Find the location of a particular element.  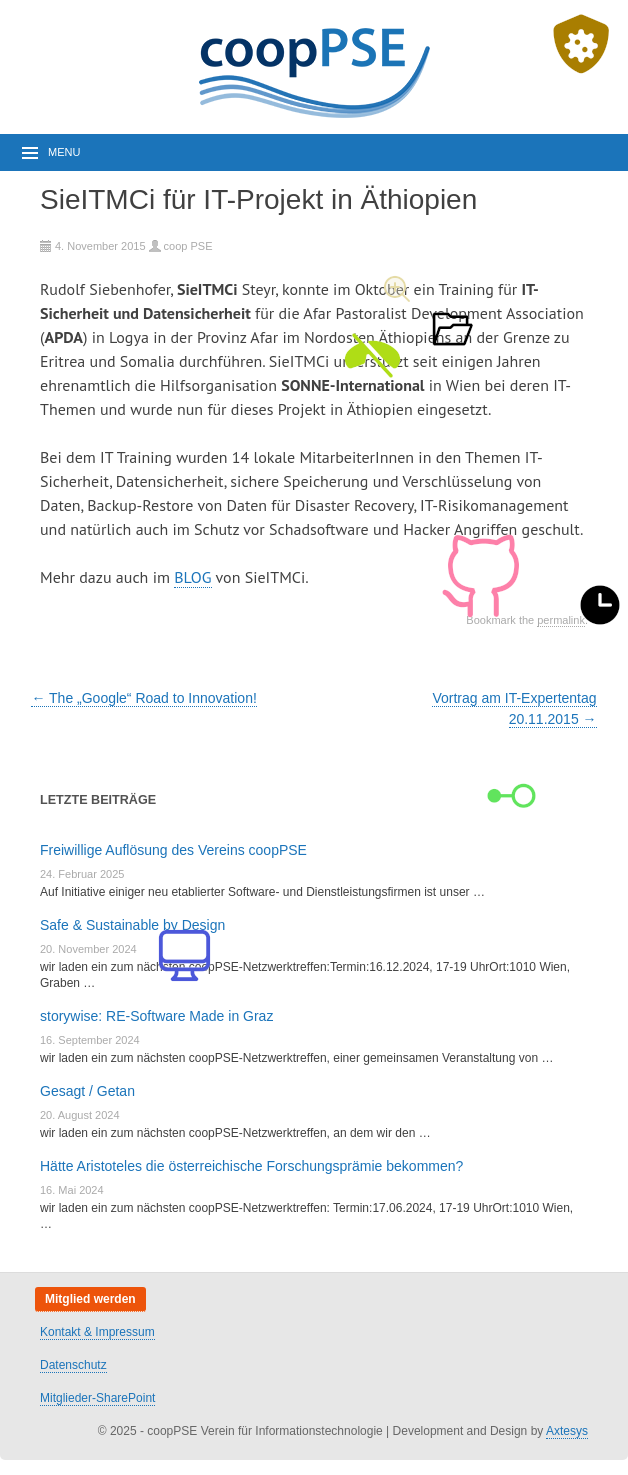

switch to desktop view is located at coordinates (184, 955).